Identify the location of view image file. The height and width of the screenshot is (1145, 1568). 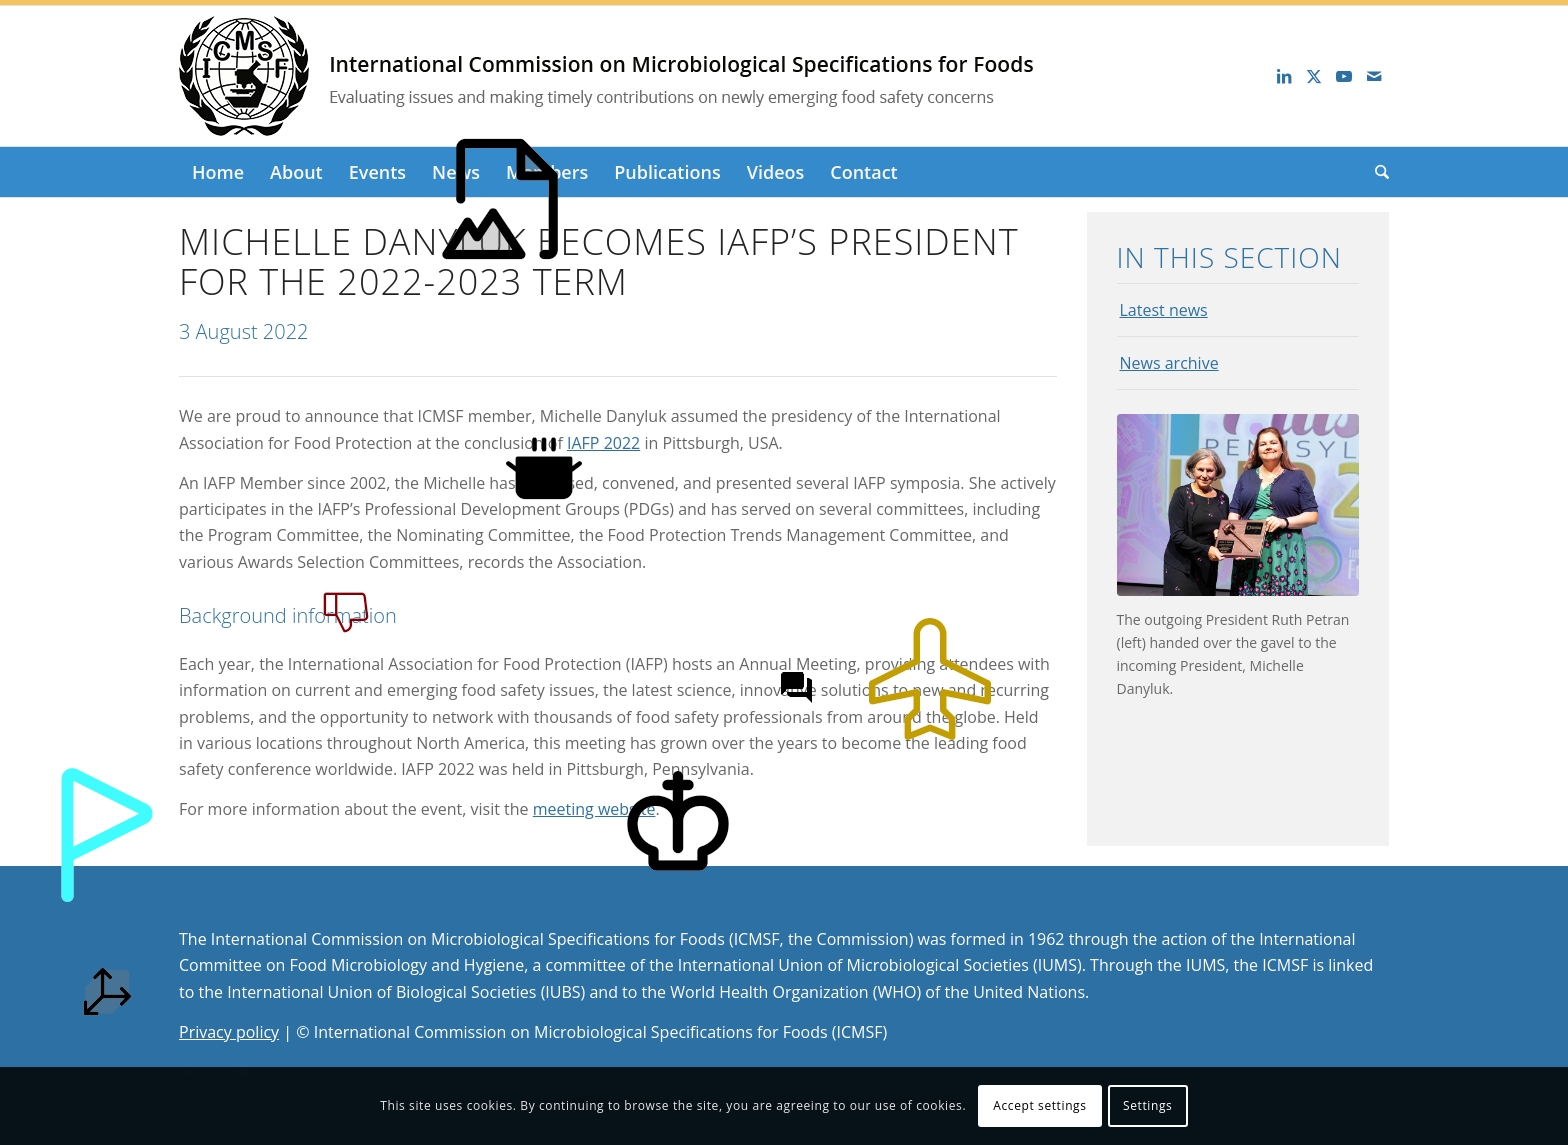
(507, 199).